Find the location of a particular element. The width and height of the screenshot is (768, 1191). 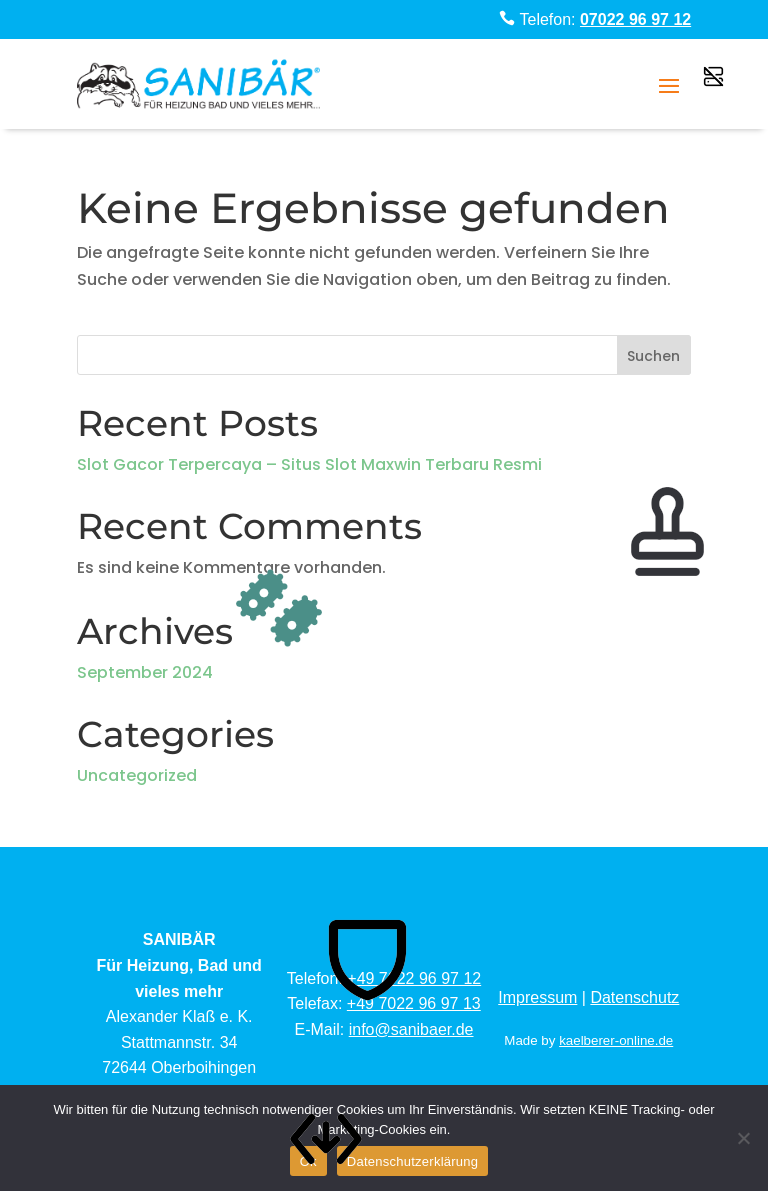

view microbiology or bacteria-related content is located at coordinates (279, 608).